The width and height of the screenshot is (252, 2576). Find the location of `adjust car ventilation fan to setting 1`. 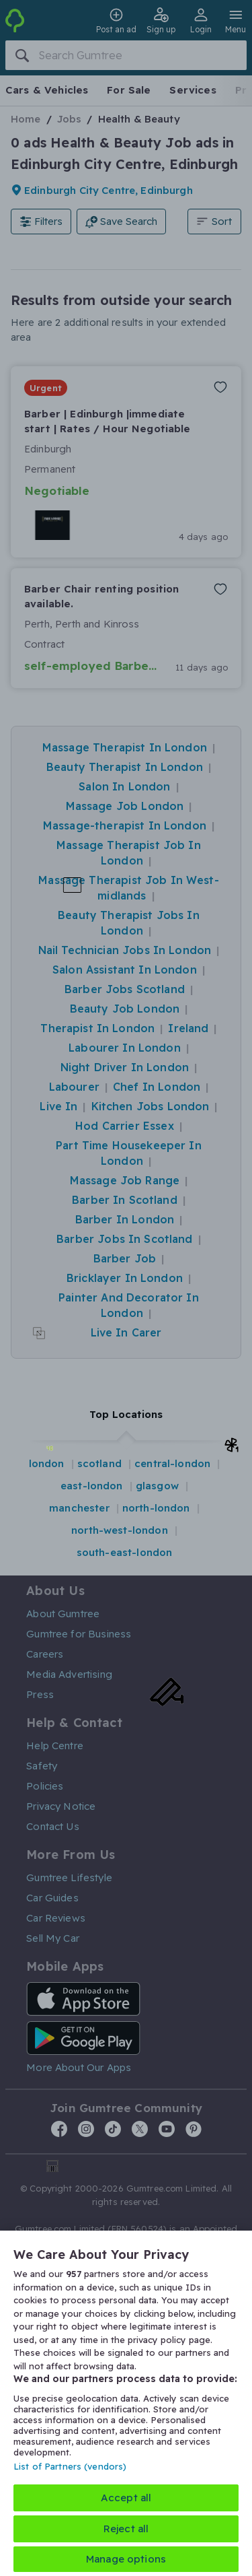

adjust car ventilation fan to setting 1 is located at coordinates (232, 1445).